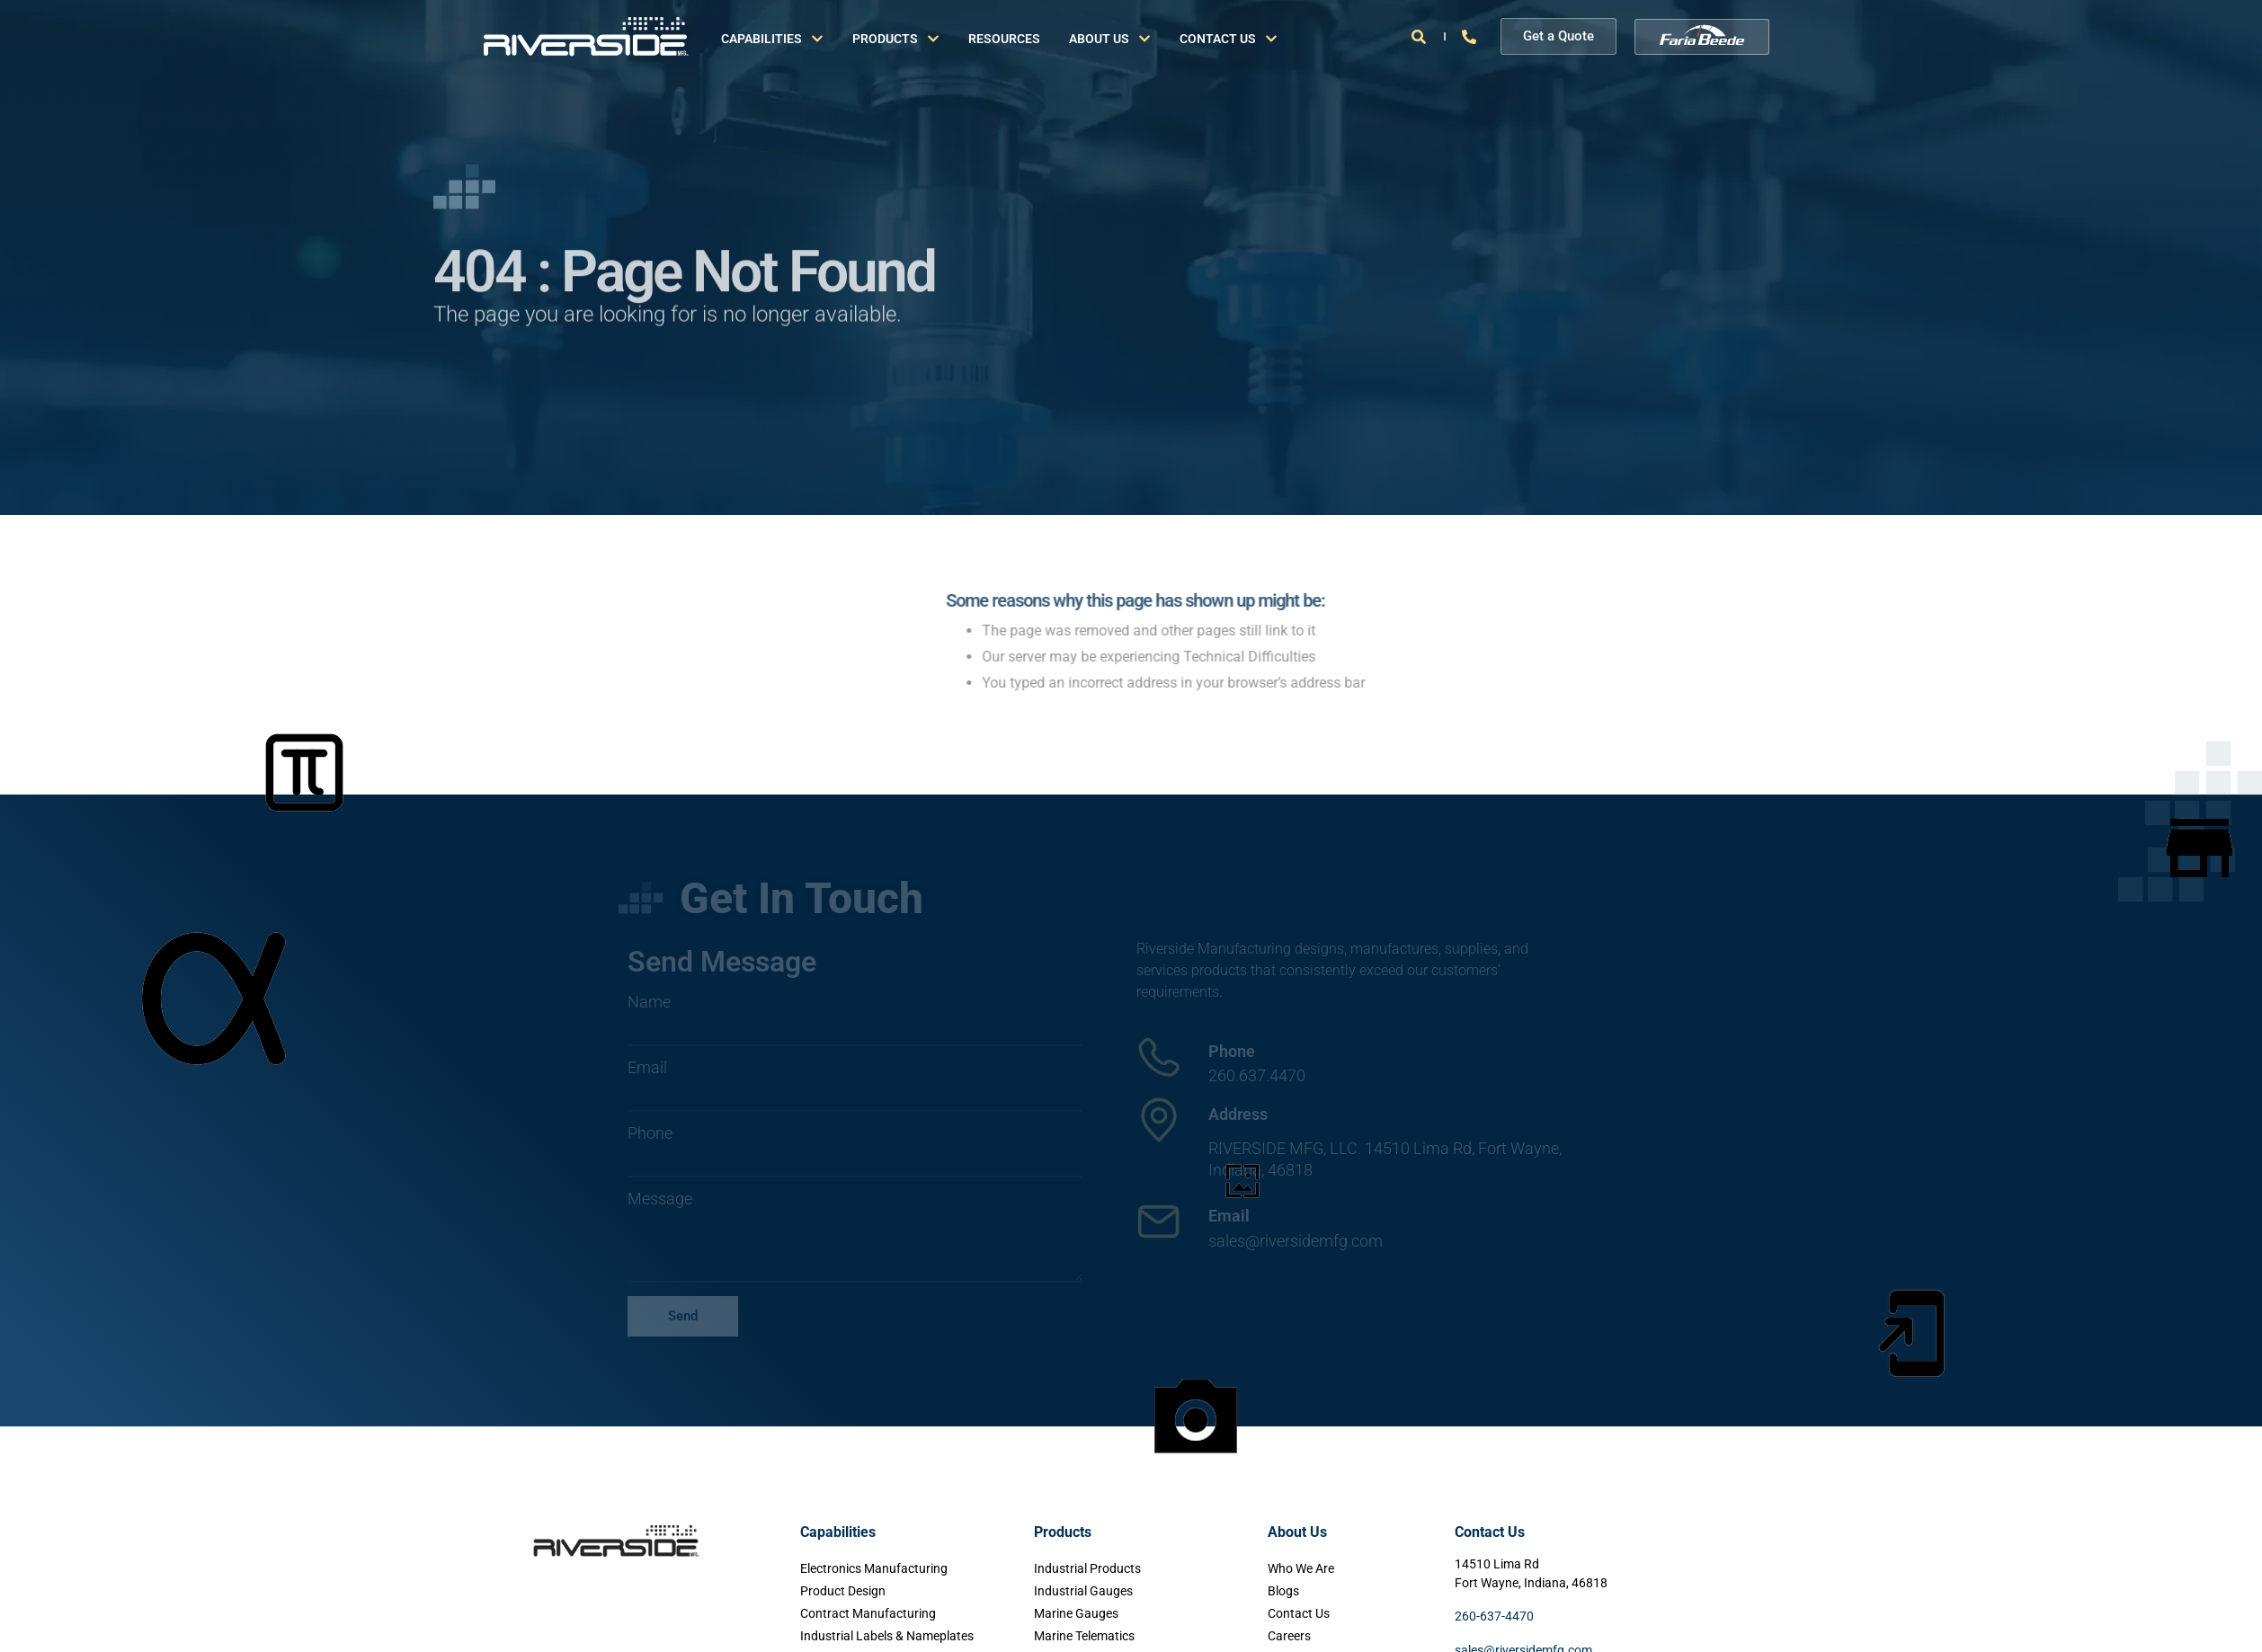 The height and width of the screenshot is (1652, 2262). I want to click on take a photo, so click(1196, 1420).